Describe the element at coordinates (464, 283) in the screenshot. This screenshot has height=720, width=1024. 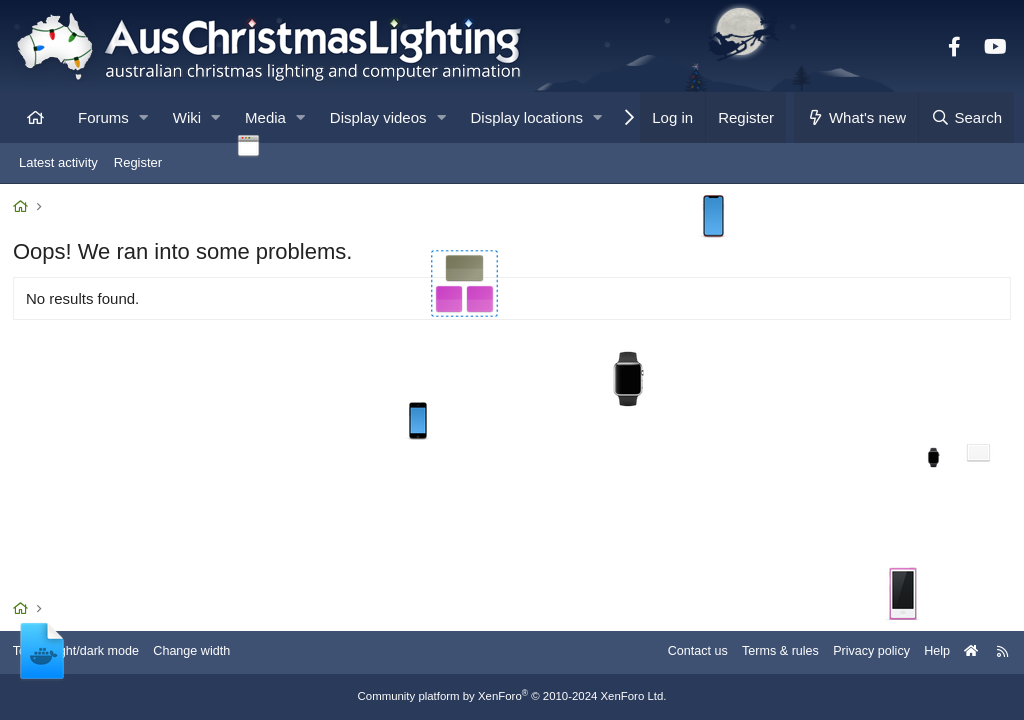
I see `select all items in the current view` at that location.